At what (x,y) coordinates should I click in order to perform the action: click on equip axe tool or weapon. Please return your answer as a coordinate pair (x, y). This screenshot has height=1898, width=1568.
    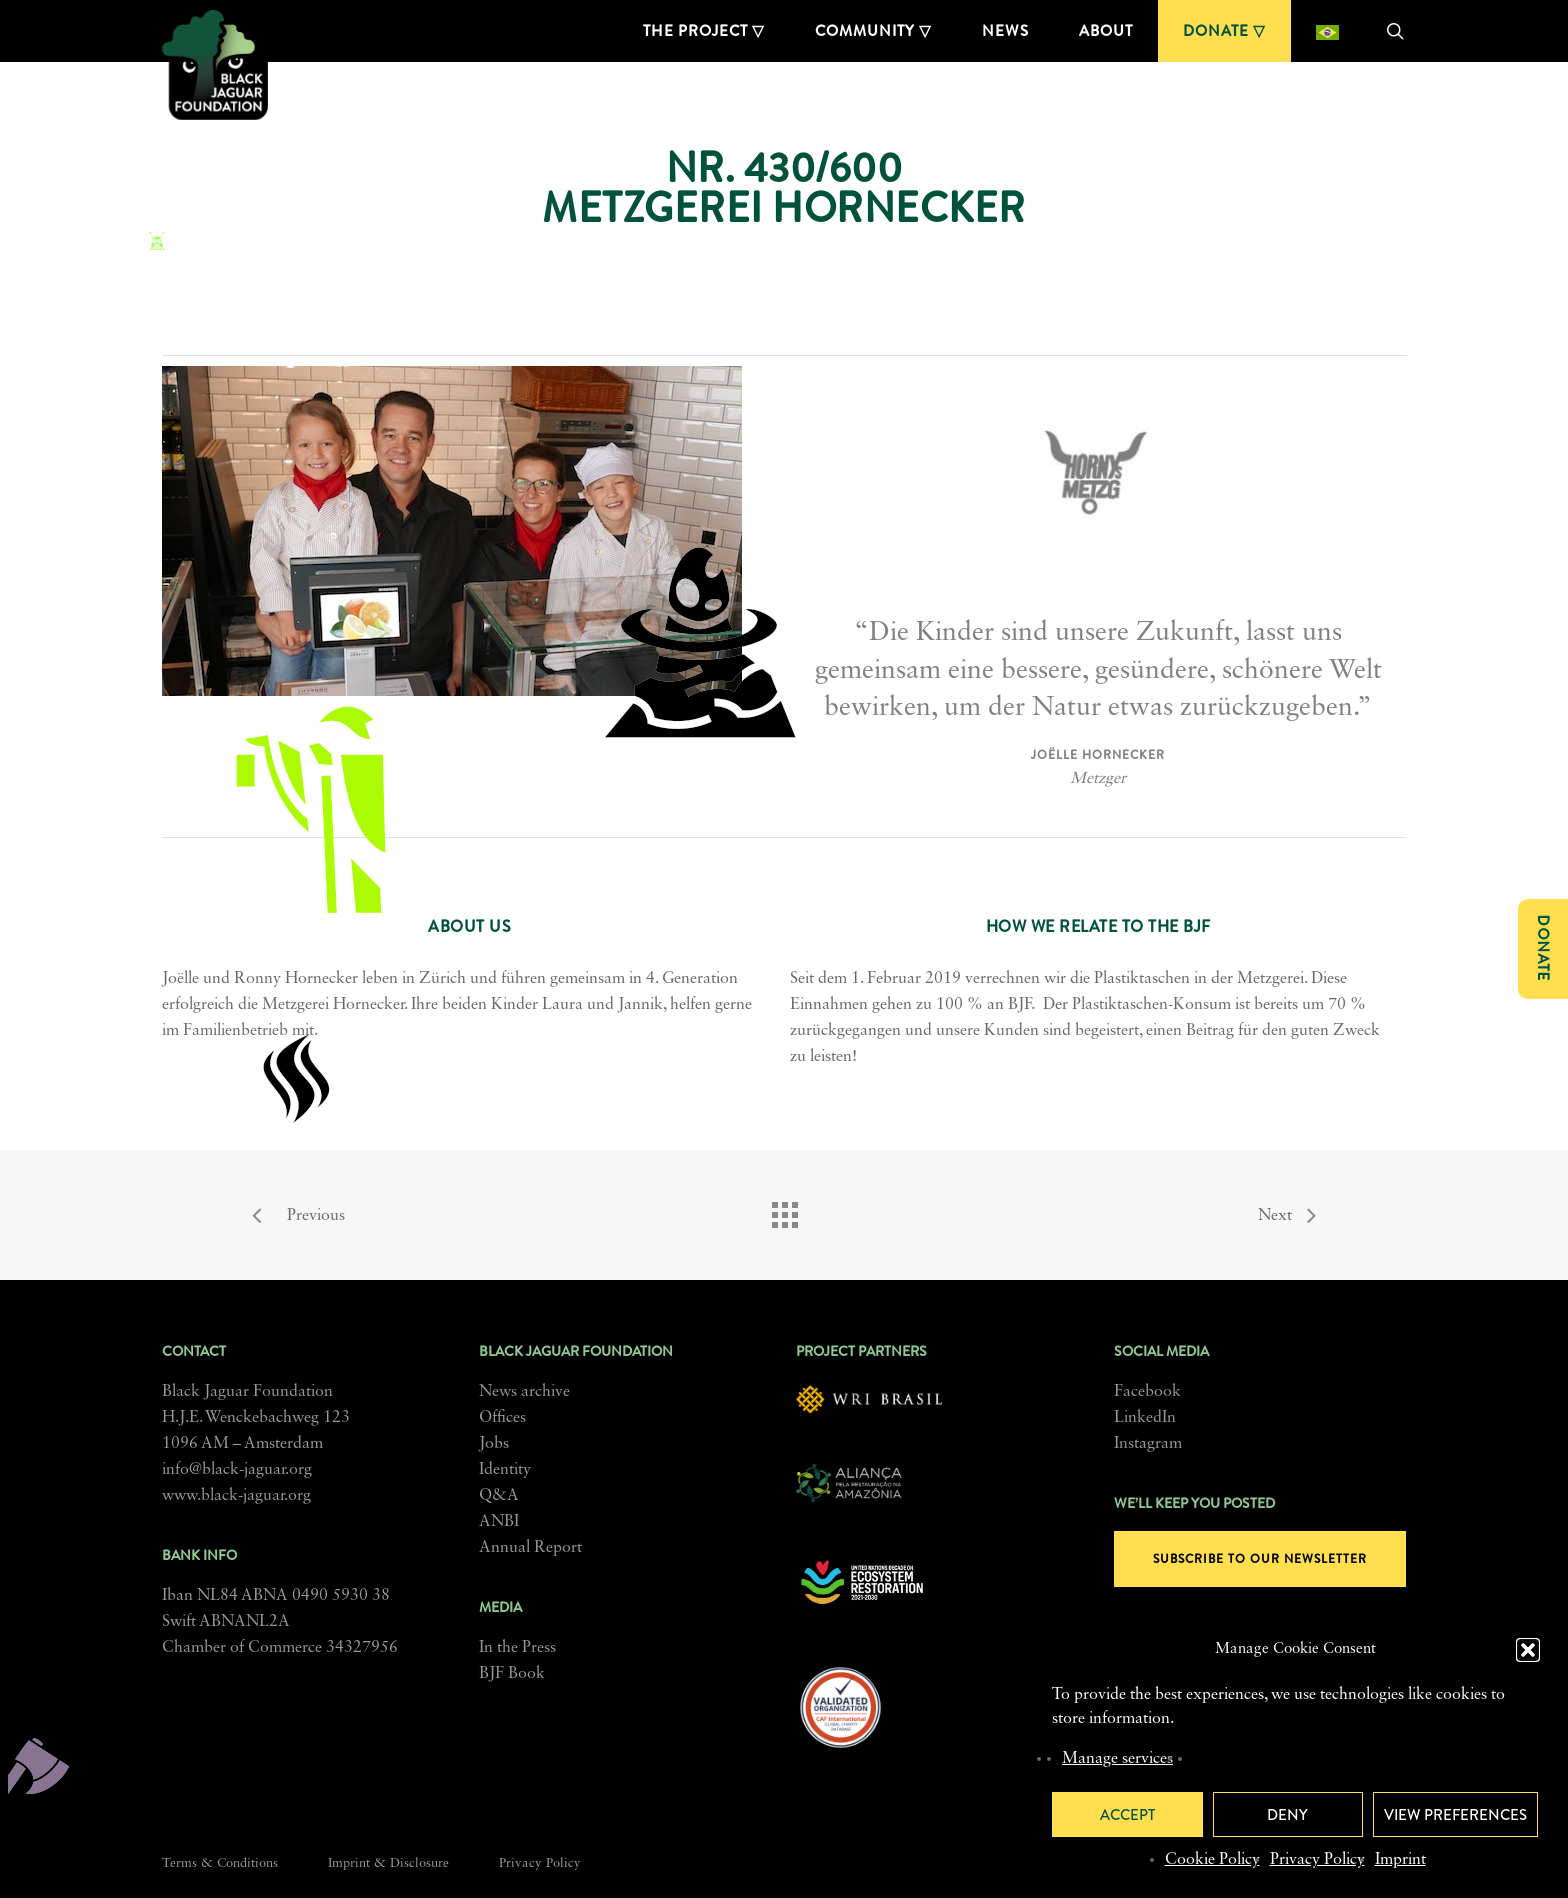
    Looking at the image, I should click on (39, 1768).